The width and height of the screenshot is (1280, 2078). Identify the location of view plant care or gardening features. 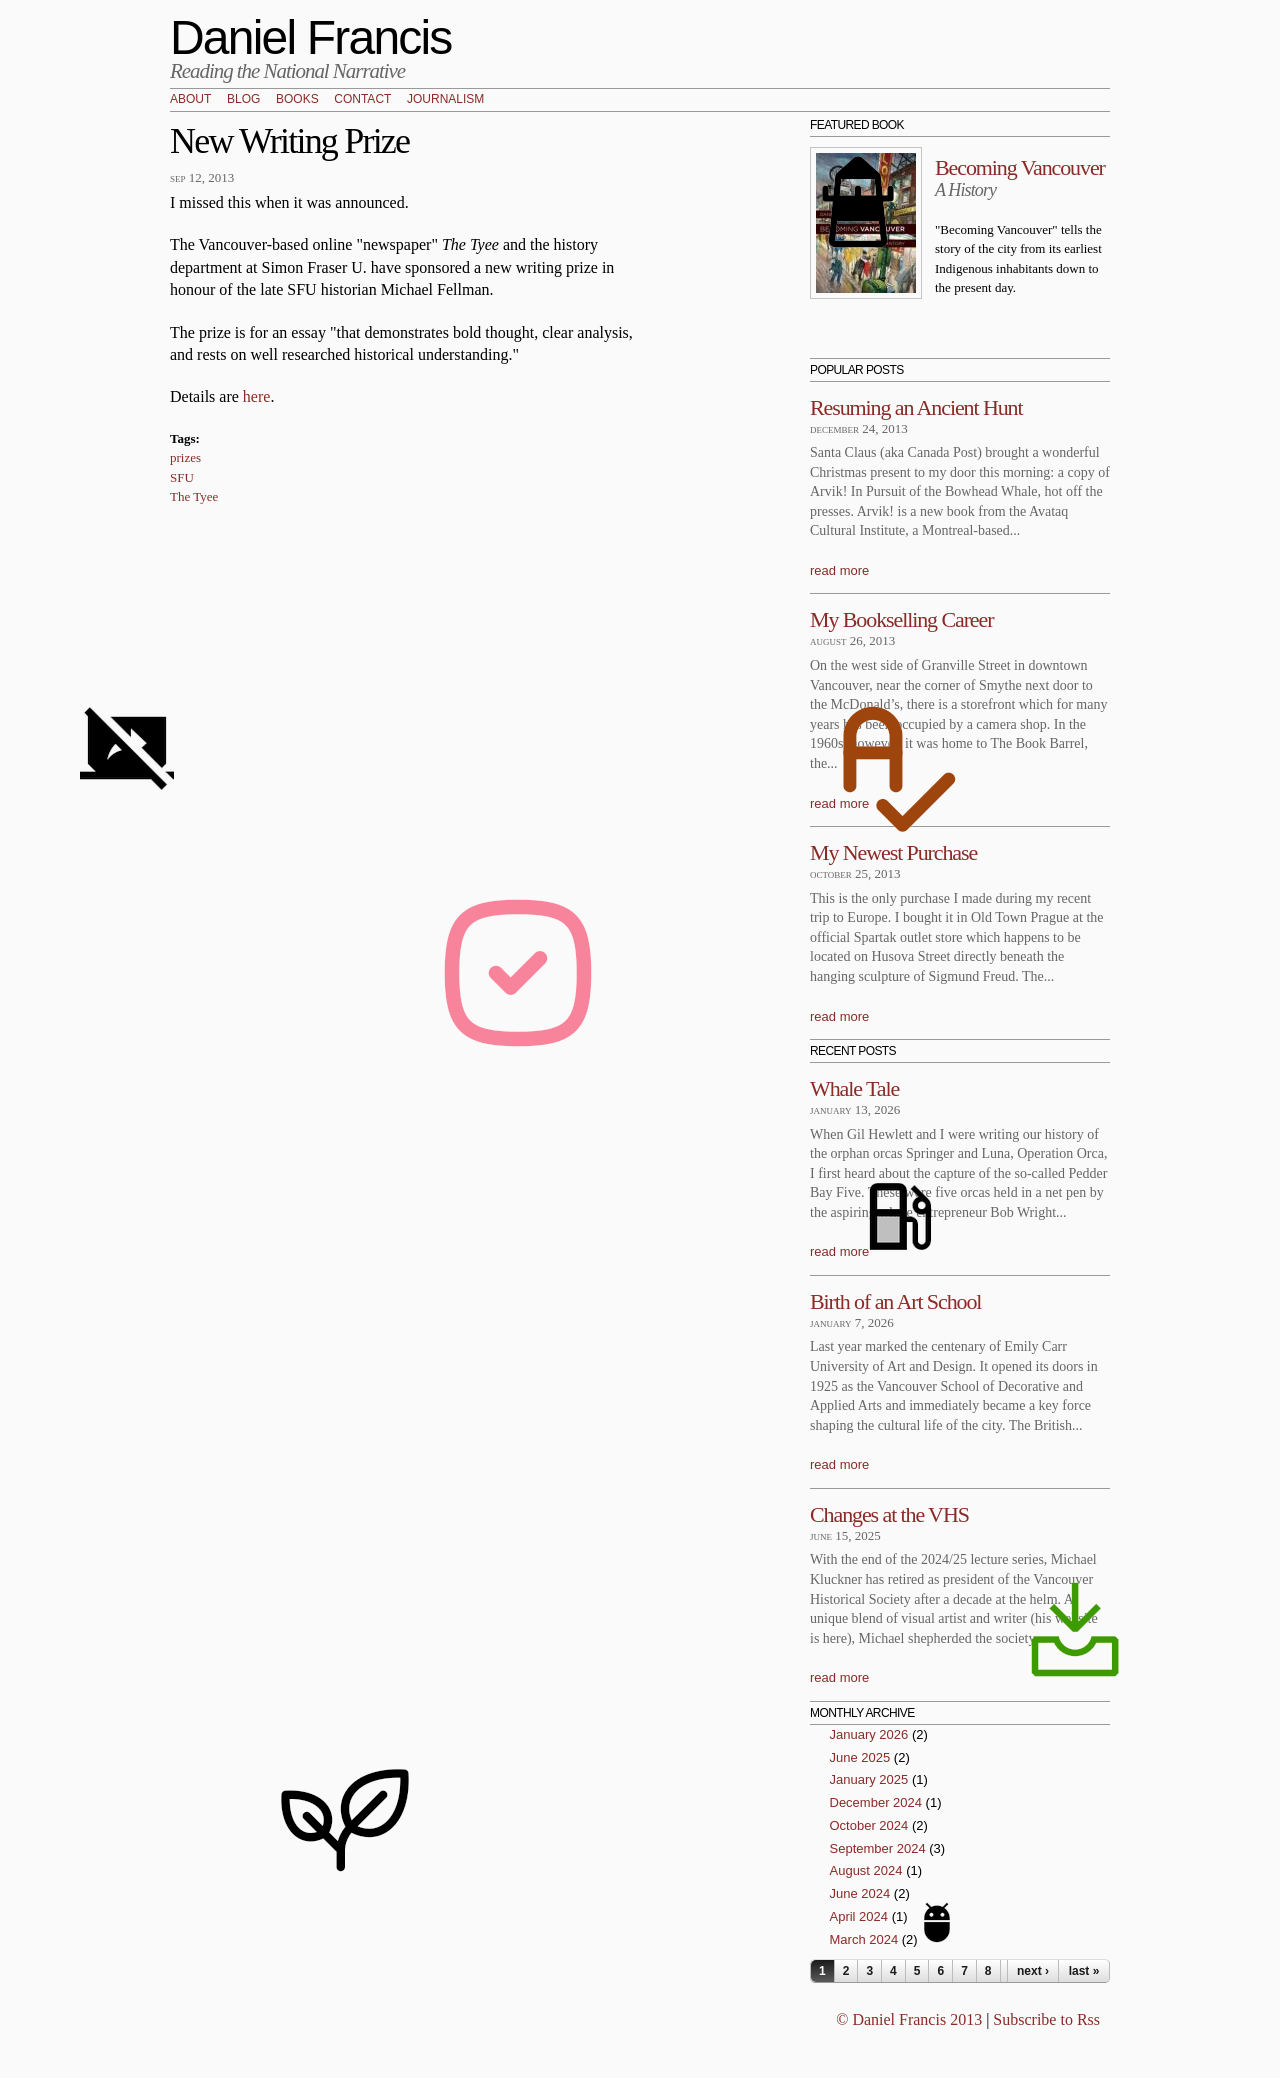
(345, 1816).